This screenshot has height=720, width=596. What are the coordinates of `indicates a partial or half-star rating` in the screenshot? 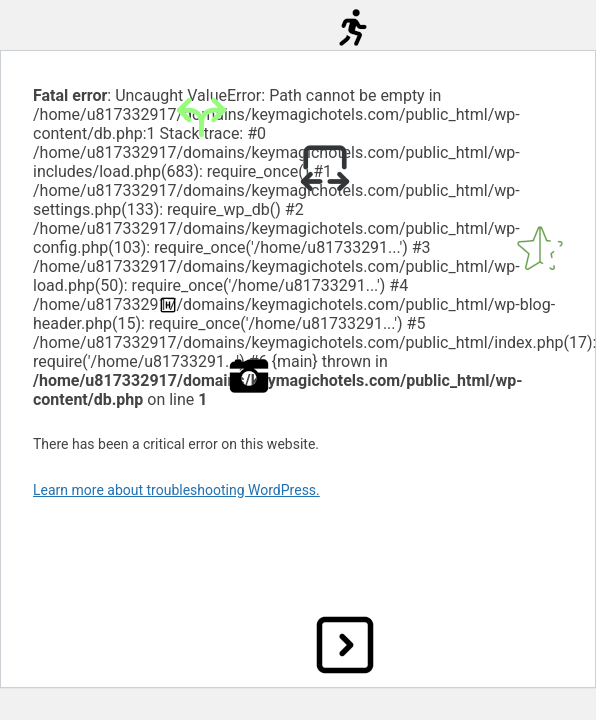 It's located at (540, 249).